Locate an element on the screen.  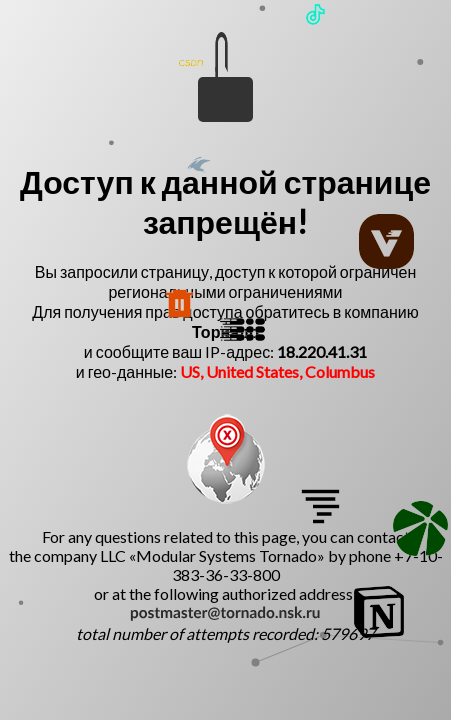
open Notion app is located at coordinates (379, 612).